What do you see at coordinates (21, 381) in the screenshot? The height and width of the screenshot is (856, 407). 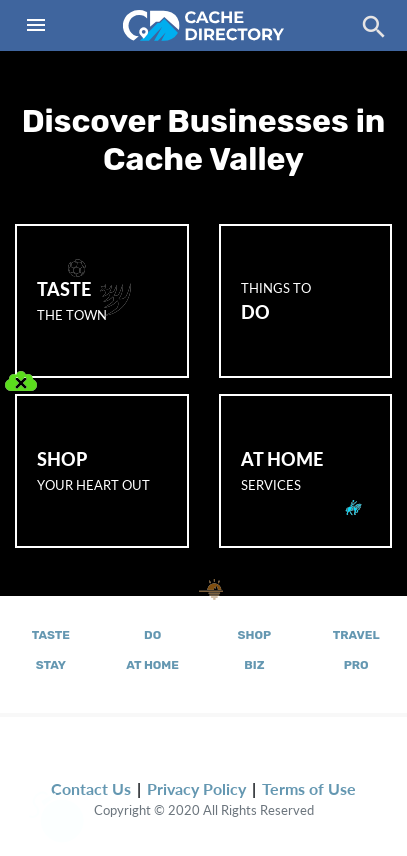 I see `indicates a toxic or hazardous area in gameplay` at bounding box center [21, 381].